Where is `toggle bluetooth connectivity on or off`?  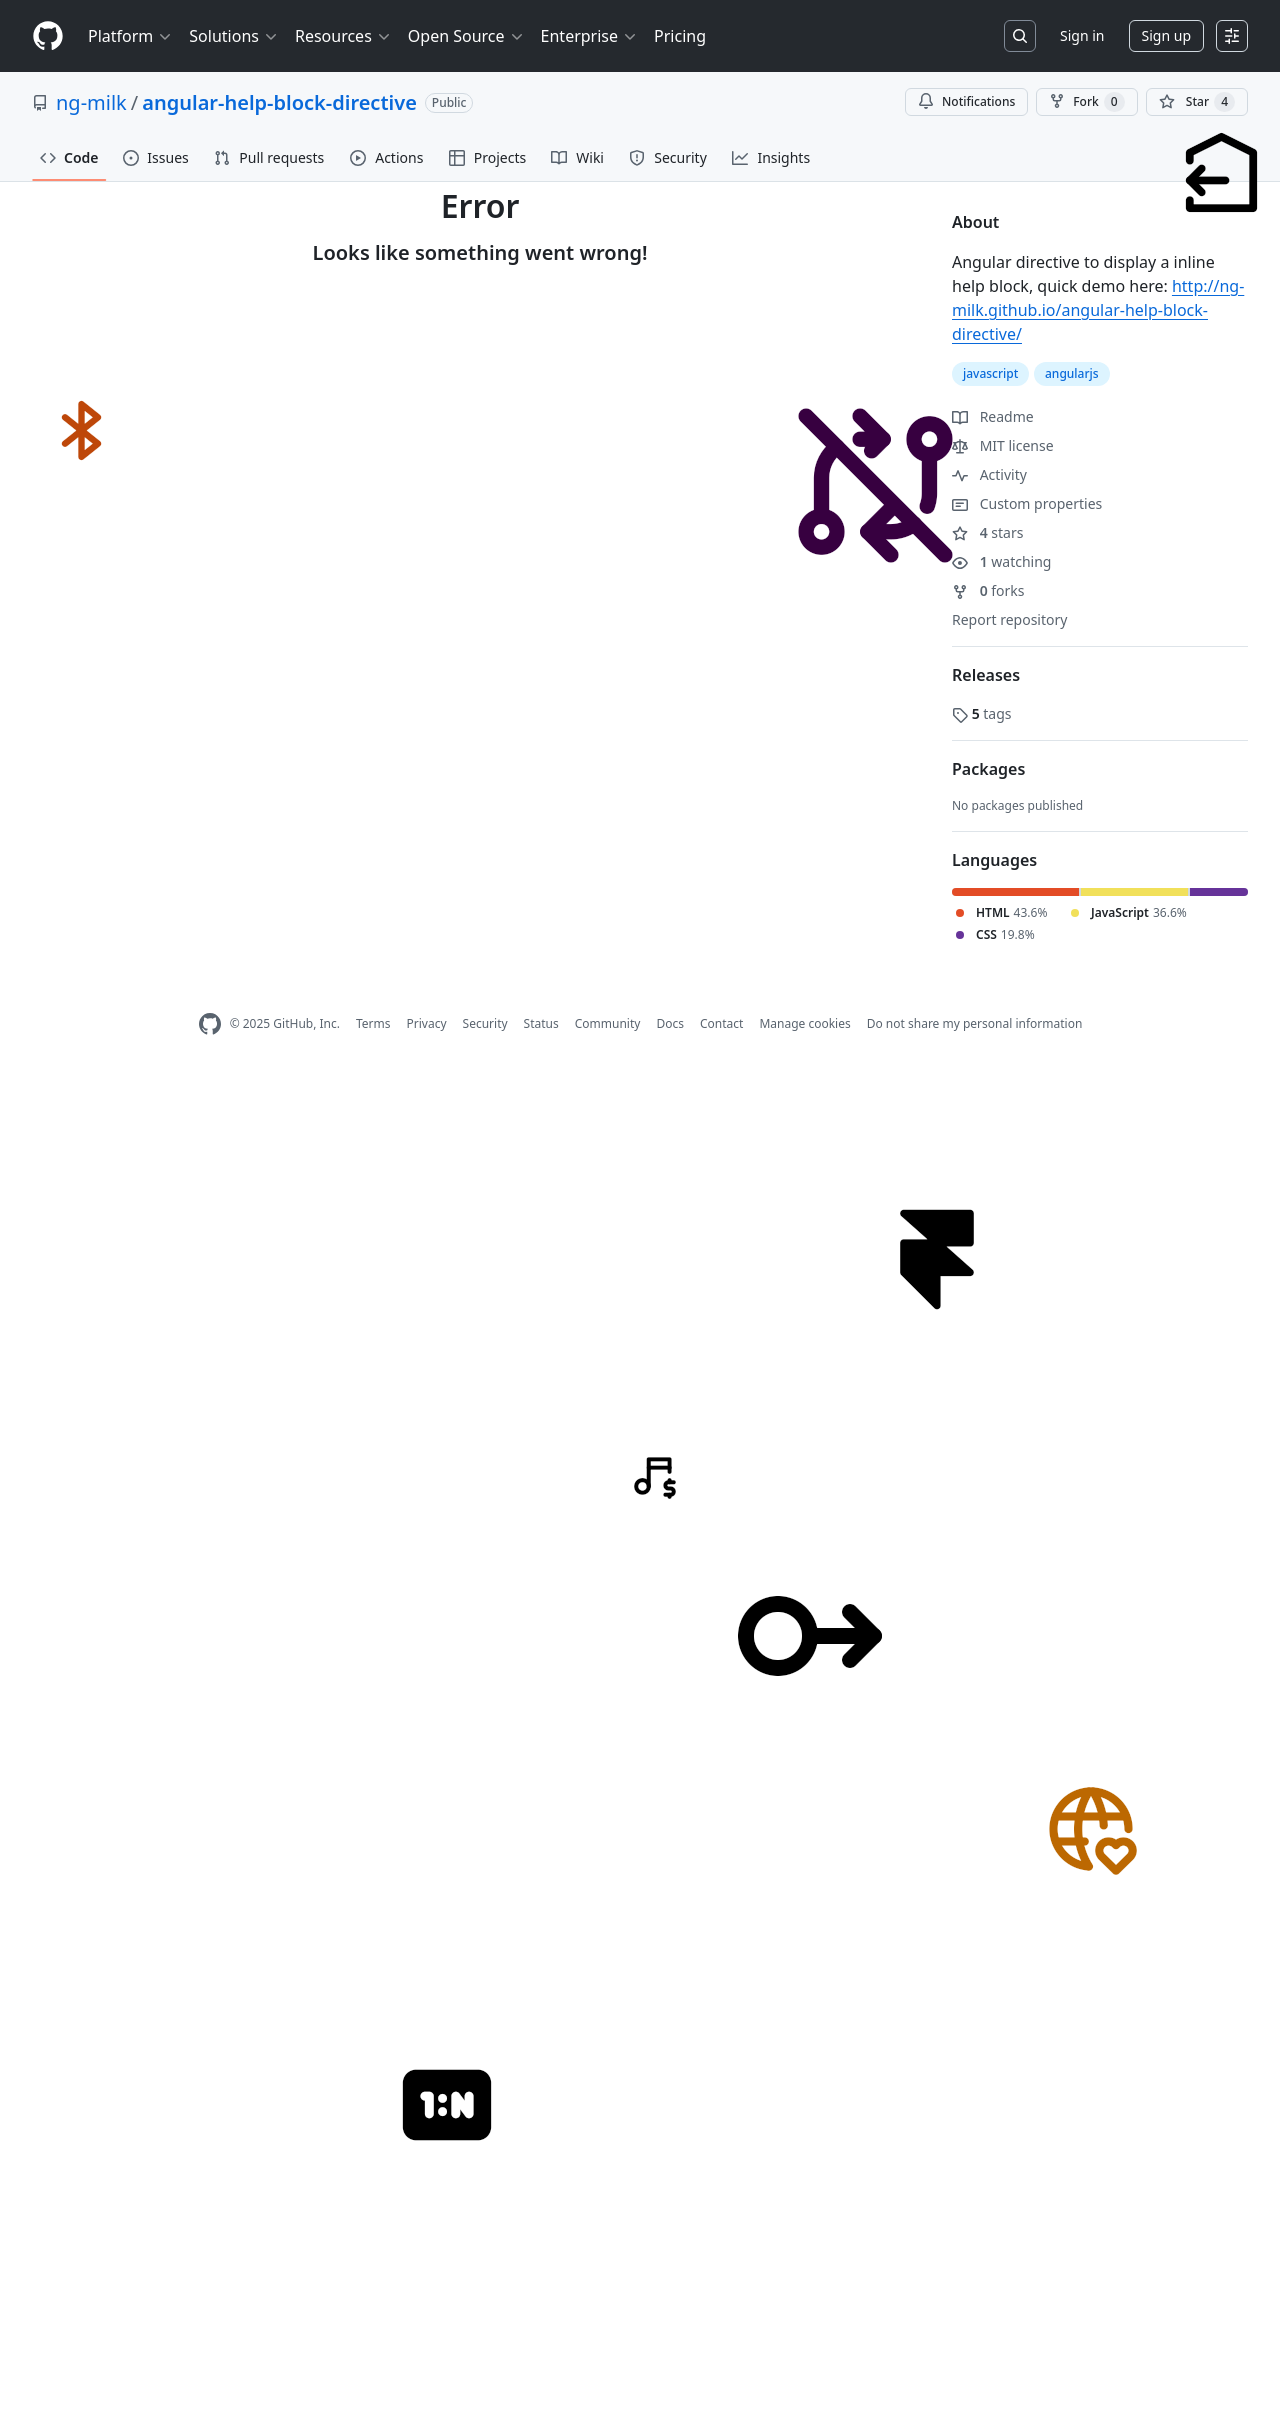
toggle bluetooth connectivity on or off is located at coordinates (81, 430).